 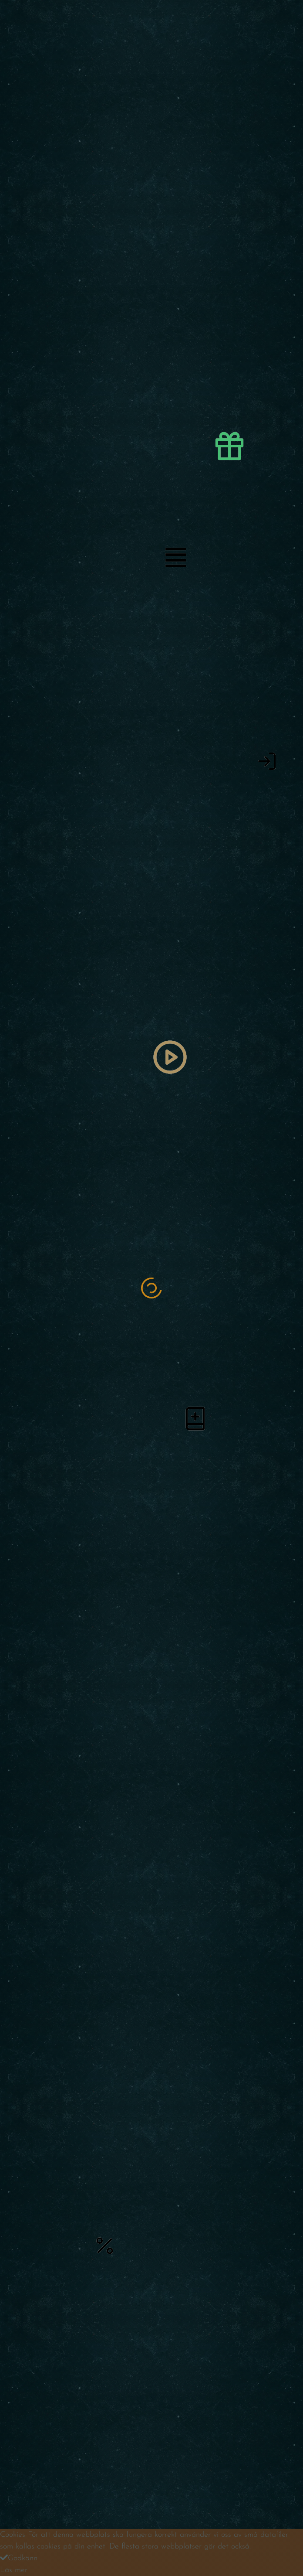 What do you see at coordinates (104, 2245) in the screenshot?
I see `view or apply a discount` at bounding box center [104, 2245].